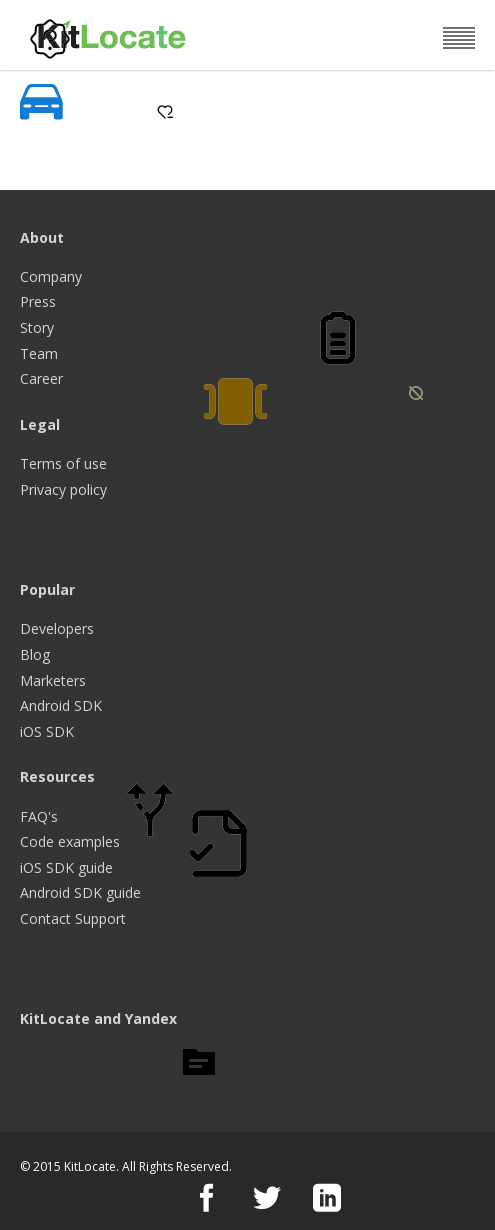 Image resolution: width=495 pixels, height=1230 pixels. Describe the element at coordinates (50, 39) in the screenshot. I see `view FAQ or help information` at that location.